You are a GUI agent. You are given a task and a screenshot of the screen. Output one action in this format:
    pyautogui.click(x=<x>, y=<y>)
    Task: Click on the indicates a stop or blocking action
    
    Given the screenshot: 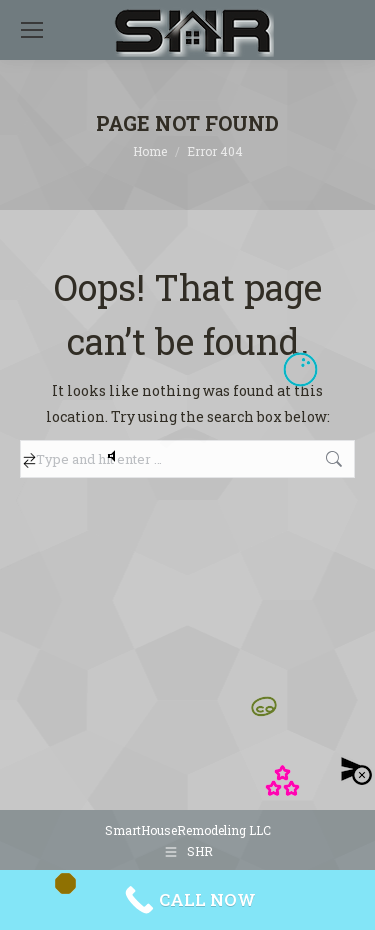 What is the action you would take?
    pyautogui.click(x=65, y=883)
    